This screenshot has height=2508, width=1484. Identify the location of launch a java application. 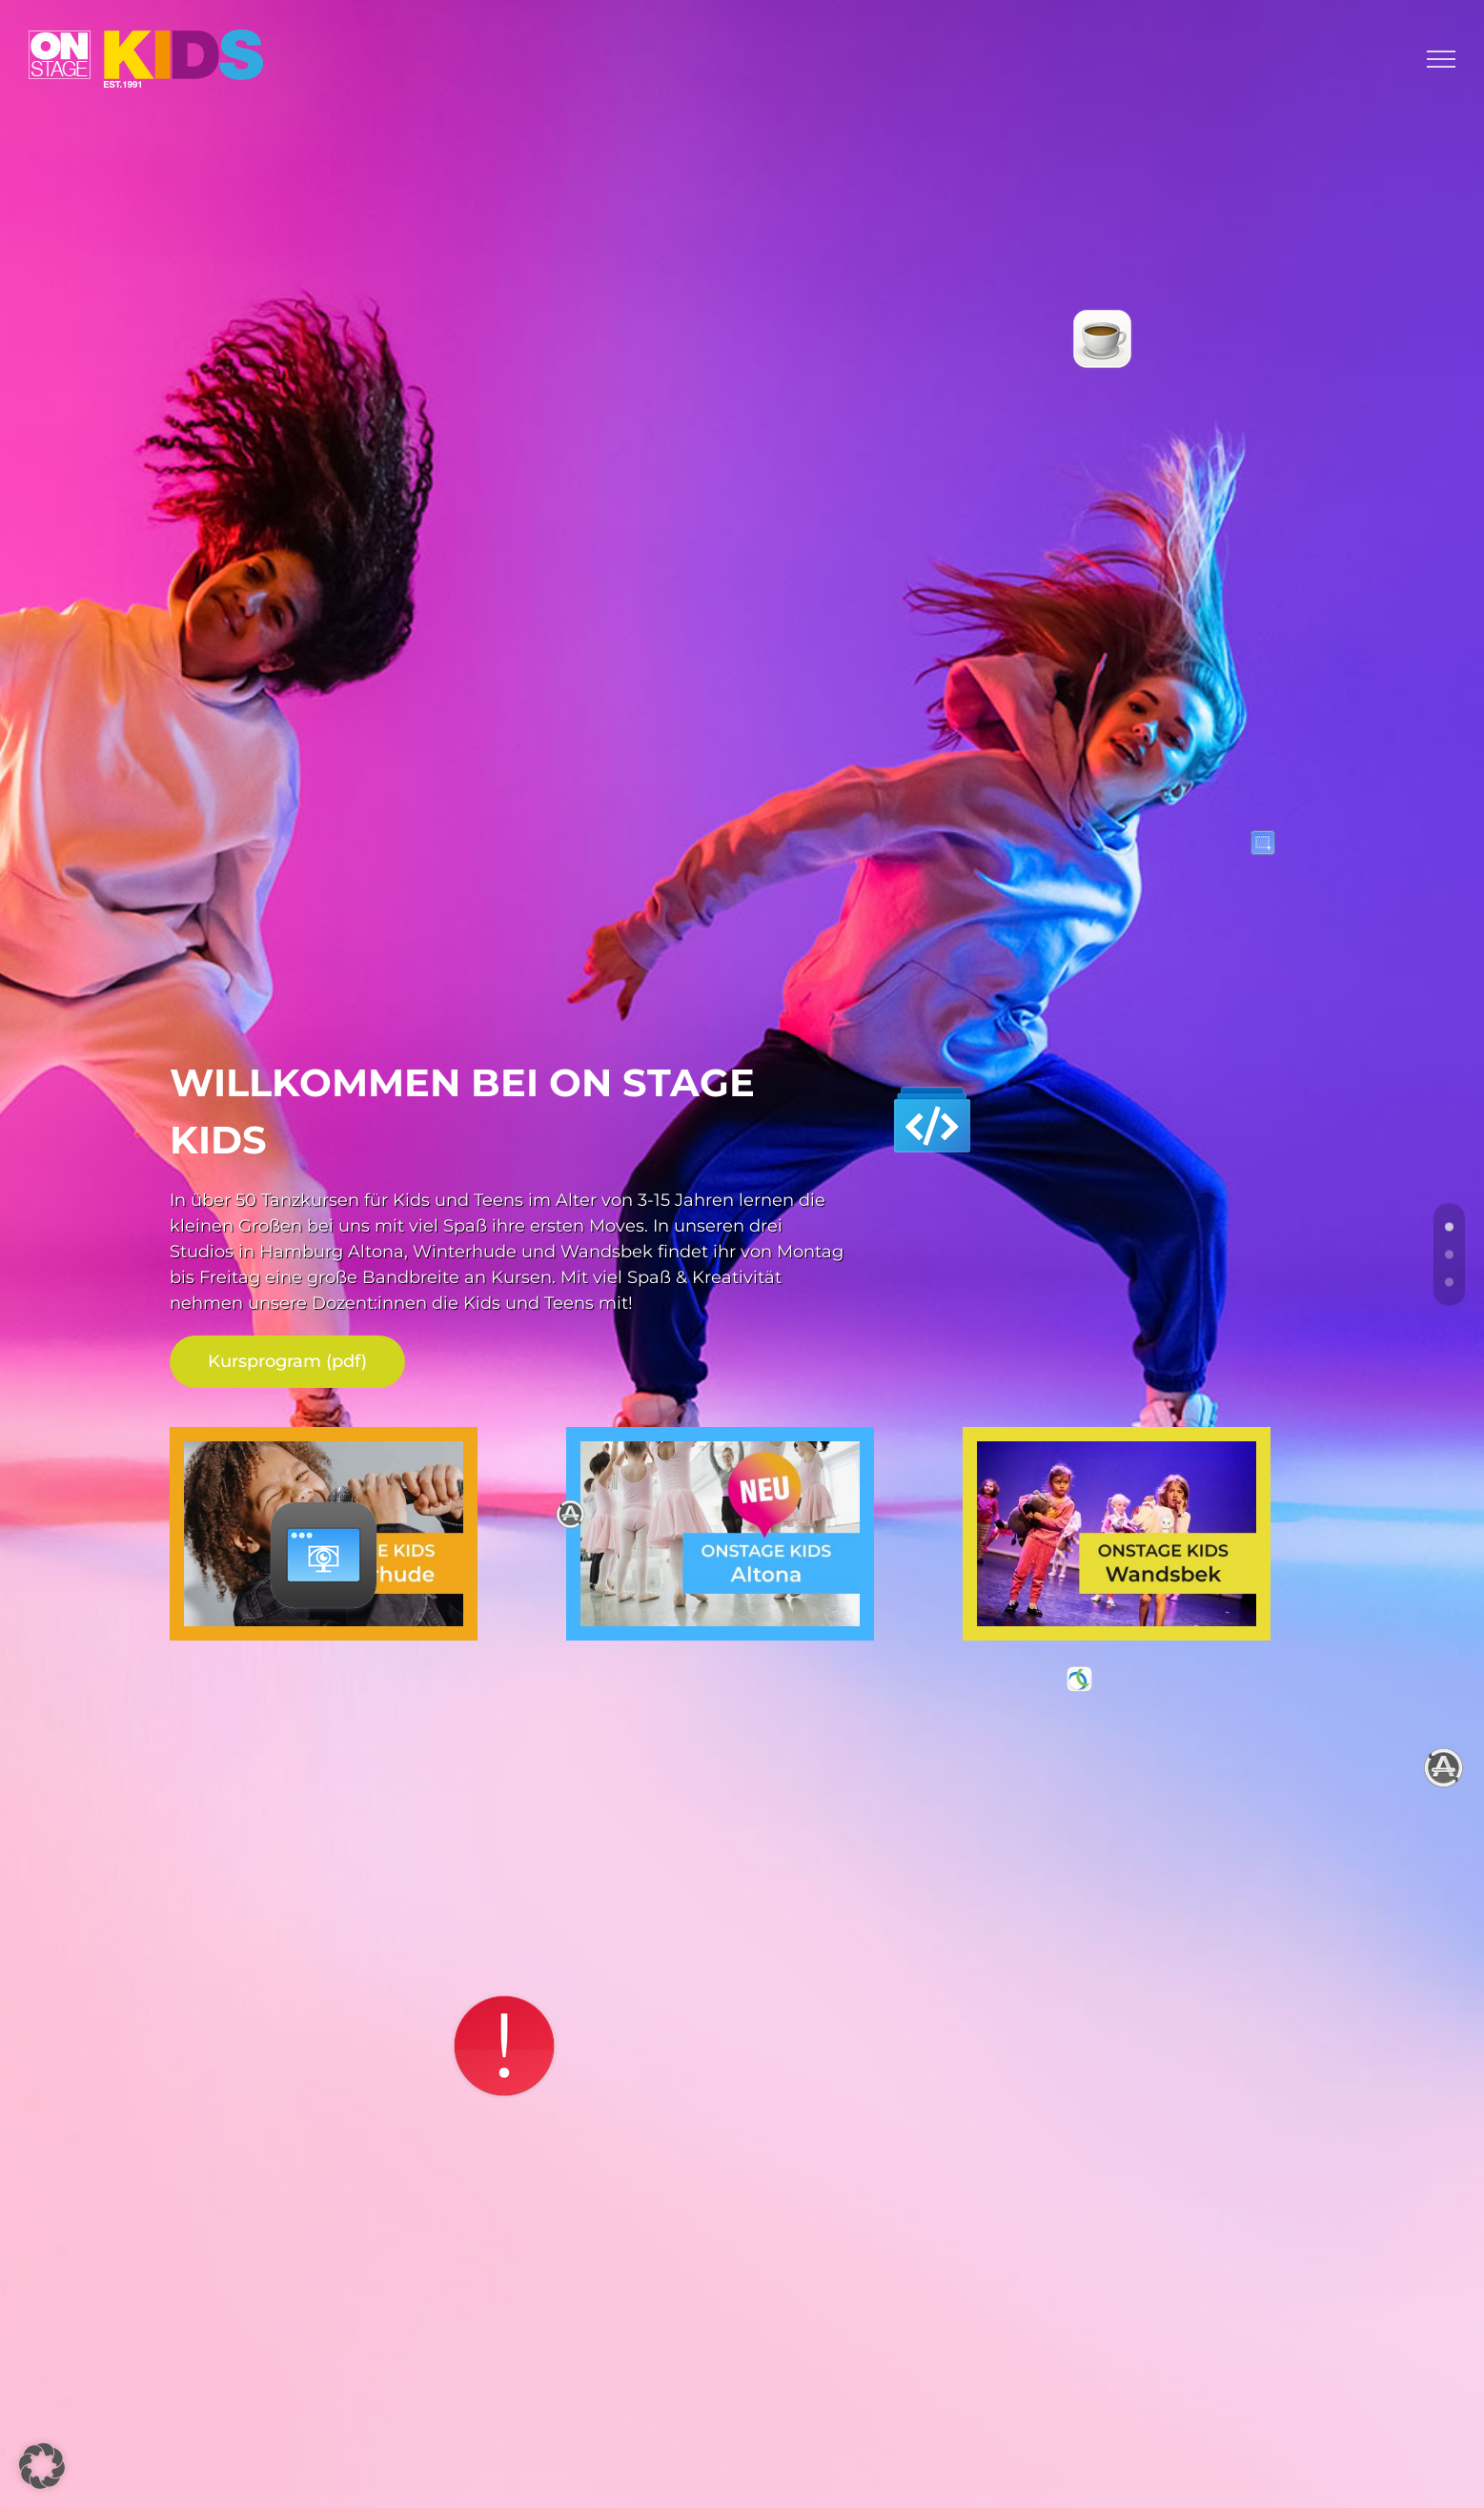
(1102, 338).